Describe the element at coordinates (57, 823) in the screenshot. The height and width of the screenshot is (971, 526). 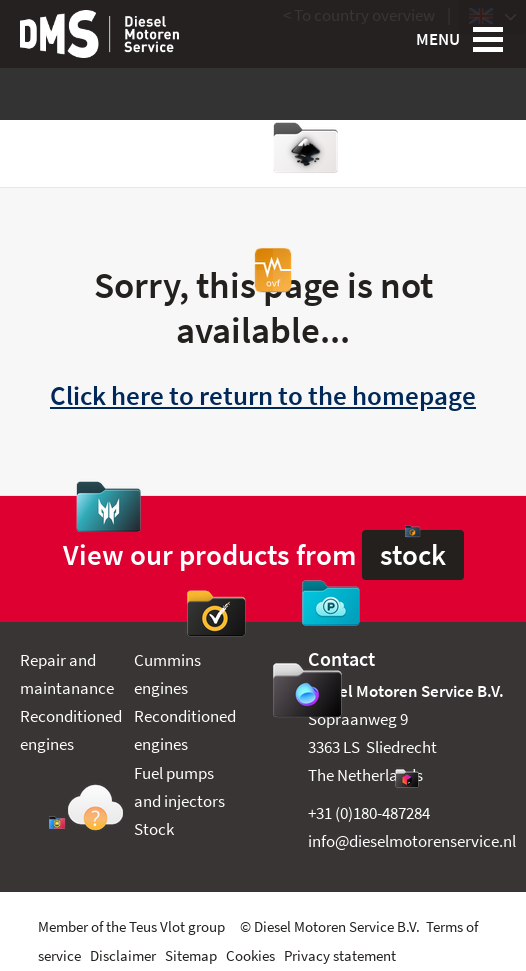
I see `open clash royale game files folder` at that location.